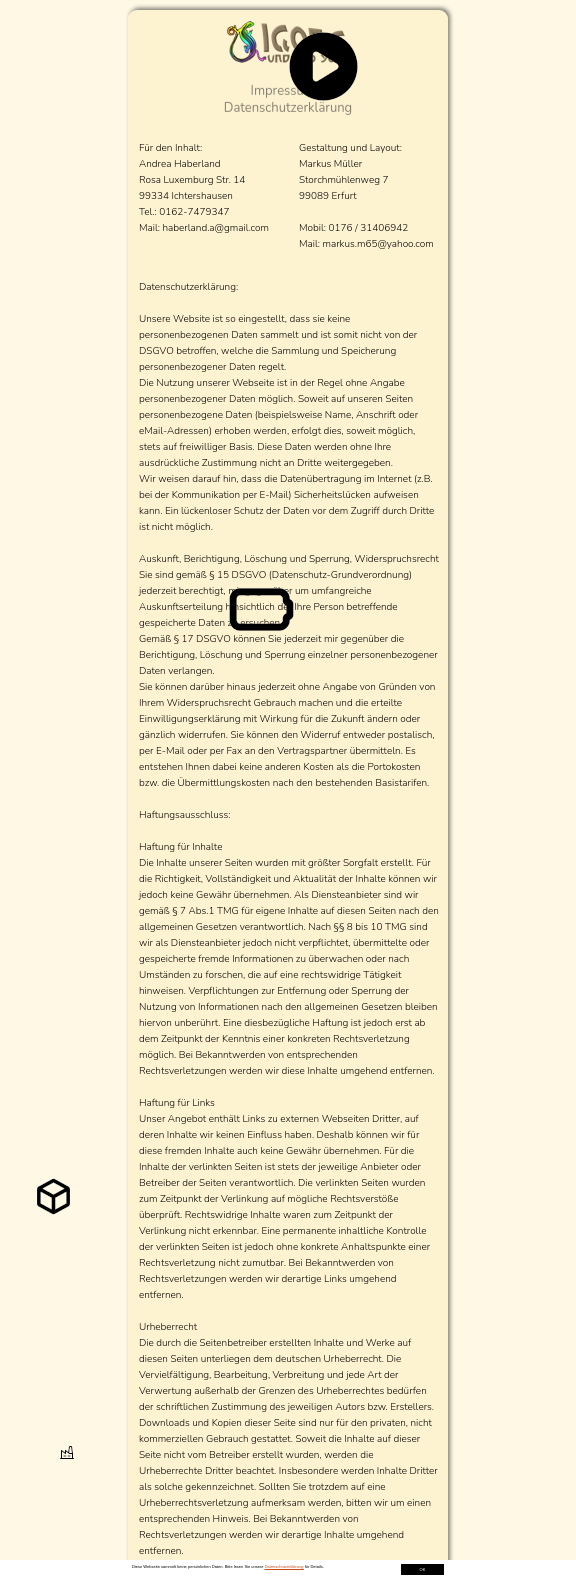  Describe the element at coordinates (261, 609) in the screenshot. I see `indicates current battery level` at that location.